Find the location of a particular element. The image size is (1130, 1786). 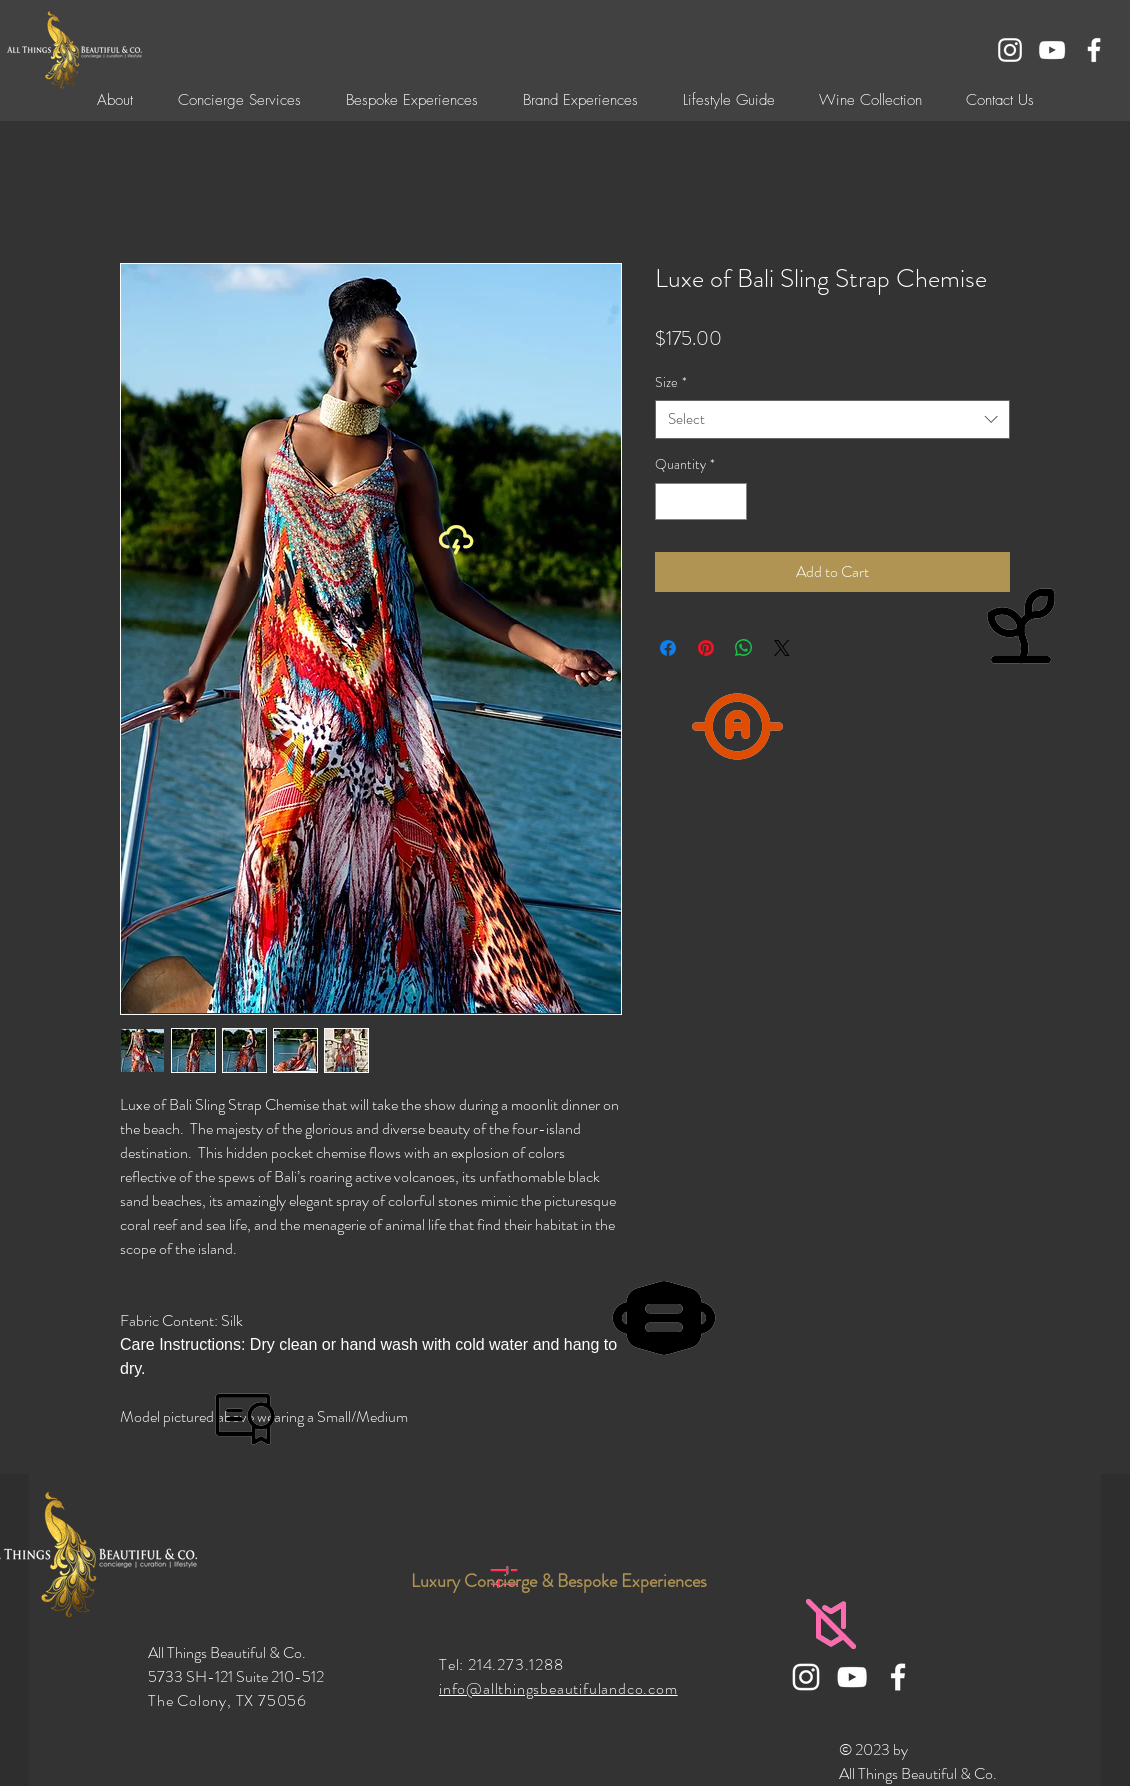

indicates stormy weather conditions is located at coordinates (455, 537).